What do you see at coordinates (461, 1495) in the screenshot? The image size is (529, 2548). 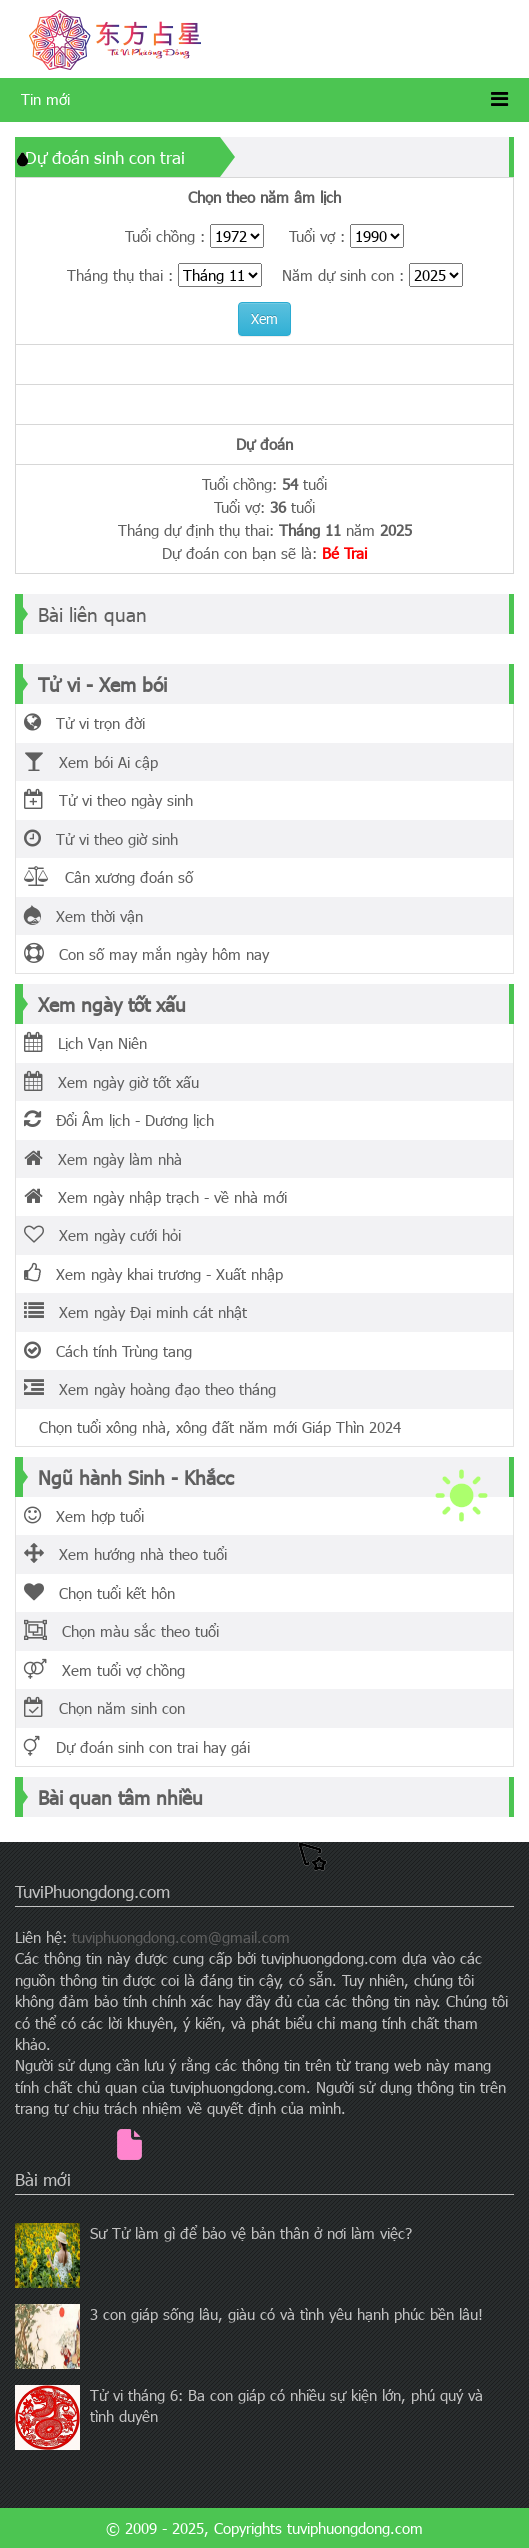 I see `switch to light mode` at bounding box center [461, 1495].